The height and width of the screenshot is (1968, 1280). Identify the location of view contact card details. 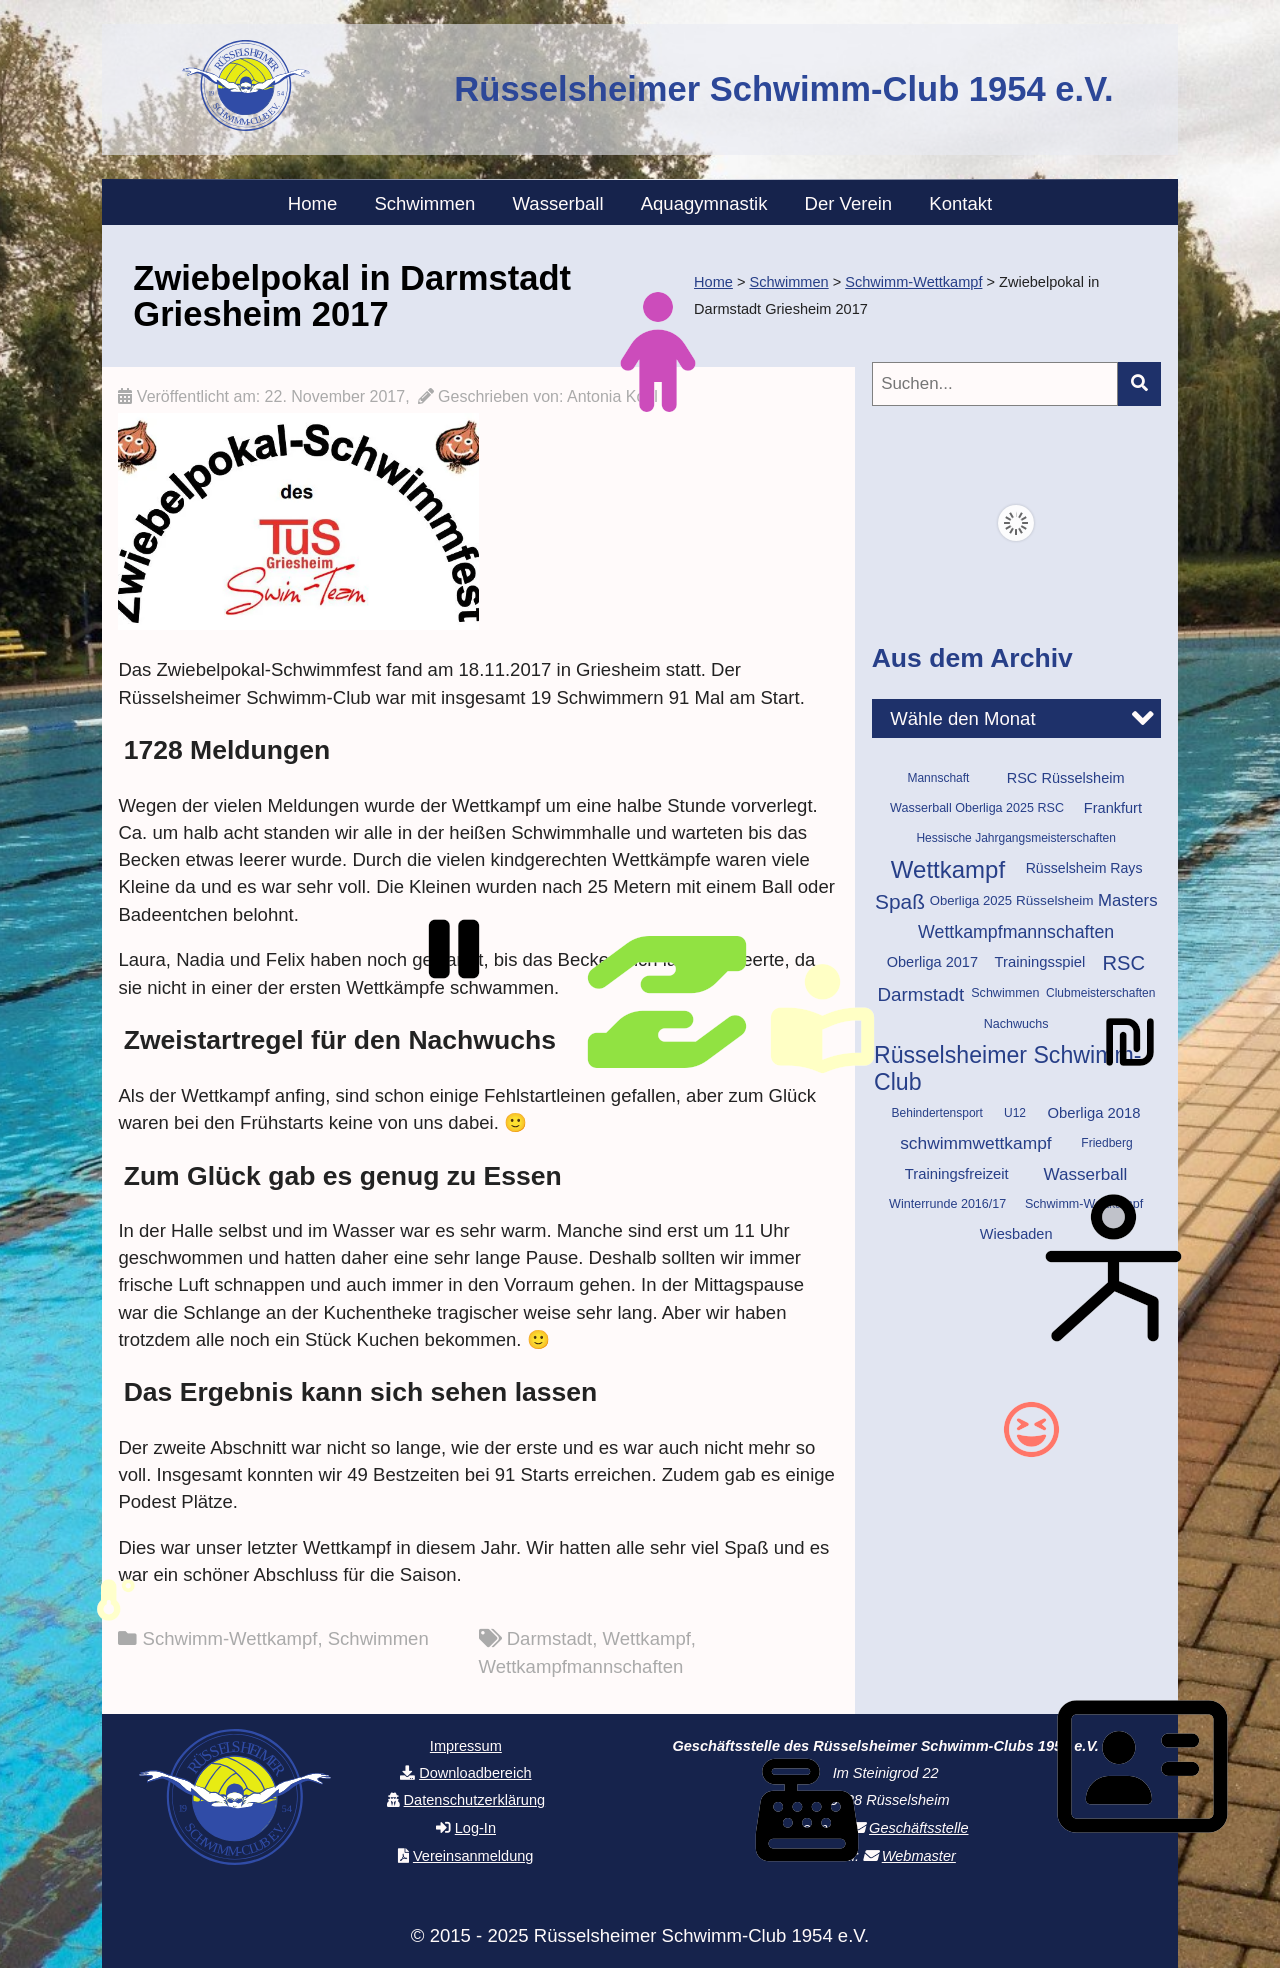
(1142, 1766).